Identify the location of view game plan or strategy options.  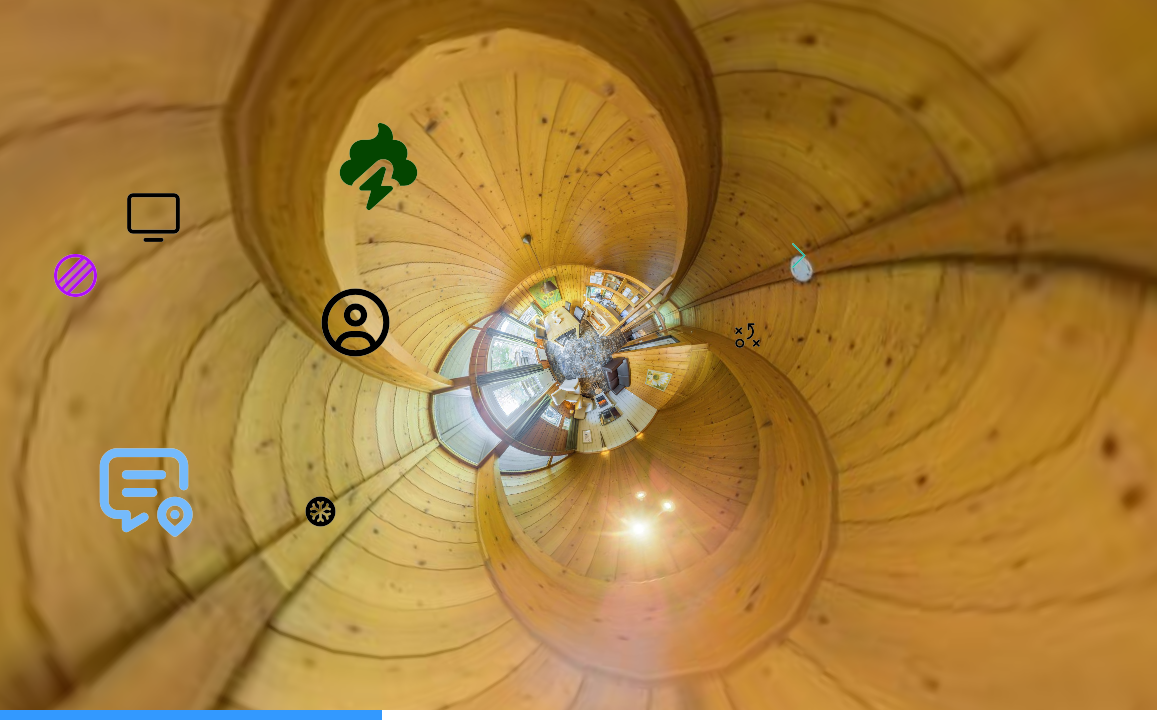
(746, 335).